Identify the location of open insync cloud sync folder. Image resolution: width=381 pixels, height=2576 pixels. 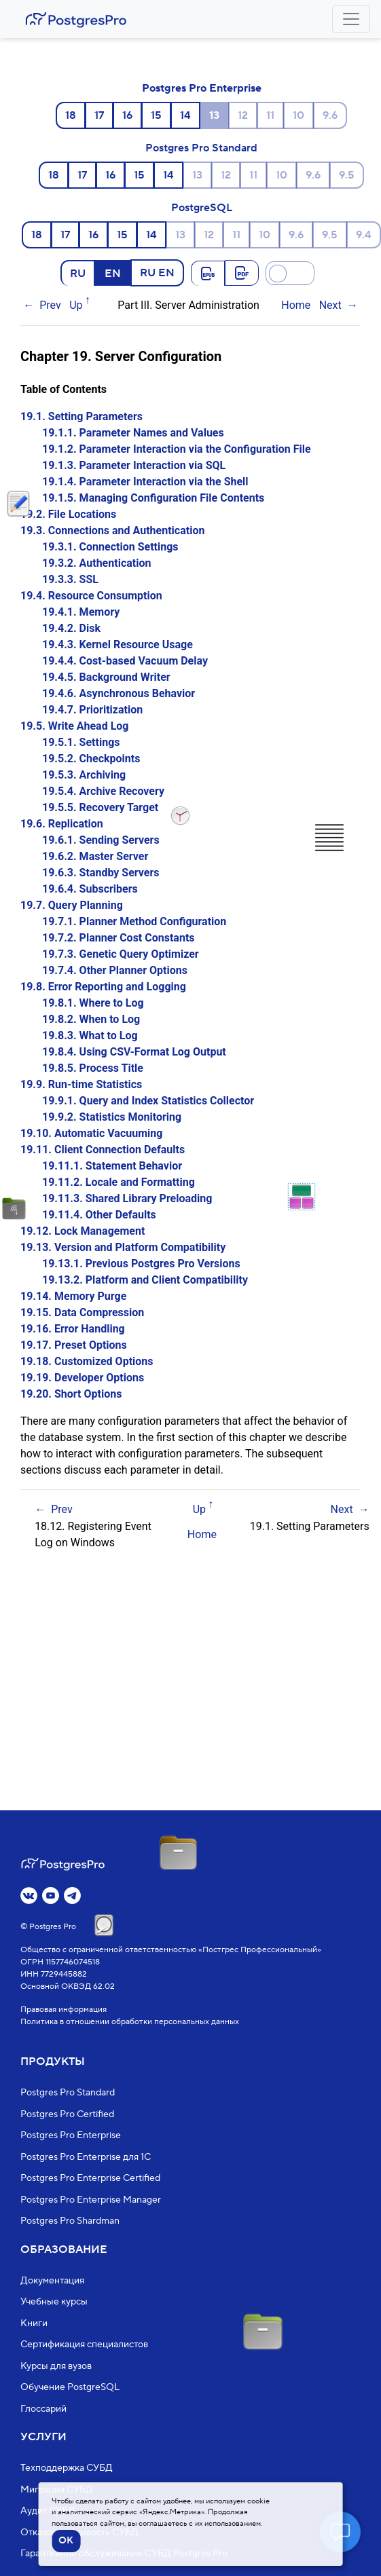
(14, 1208).